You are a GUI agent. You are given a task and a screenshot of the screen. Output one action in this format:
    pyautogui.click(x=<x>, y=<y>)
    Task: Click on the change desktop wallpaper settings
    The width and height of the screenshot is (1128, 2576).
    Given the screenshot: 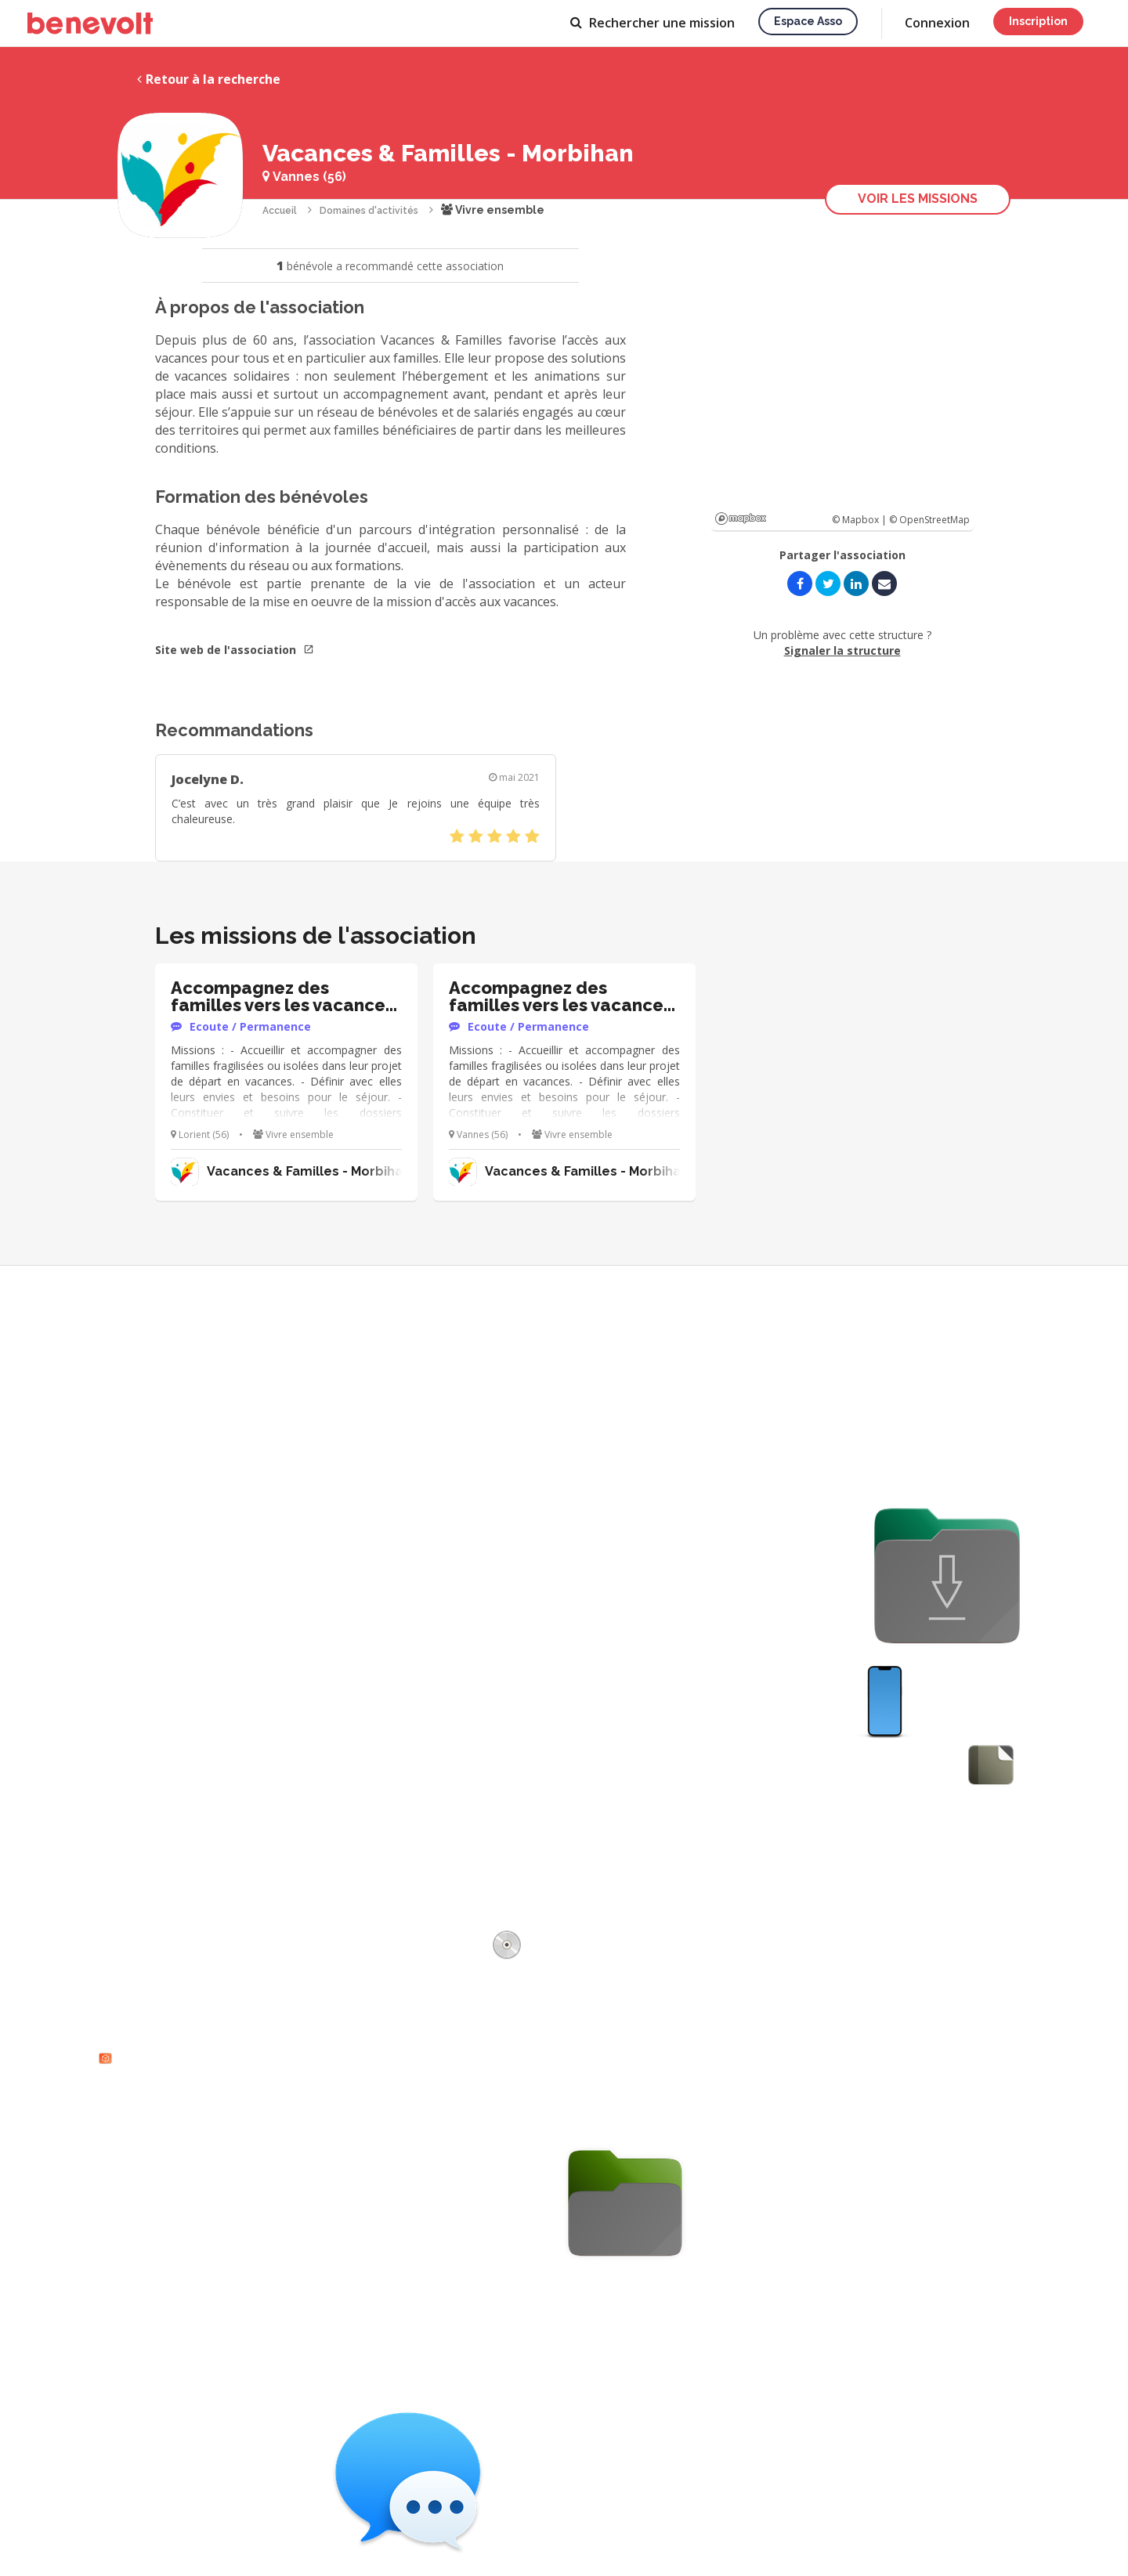 What is the action you would take?
    pyautogui.click(x=991, y=1764)
    